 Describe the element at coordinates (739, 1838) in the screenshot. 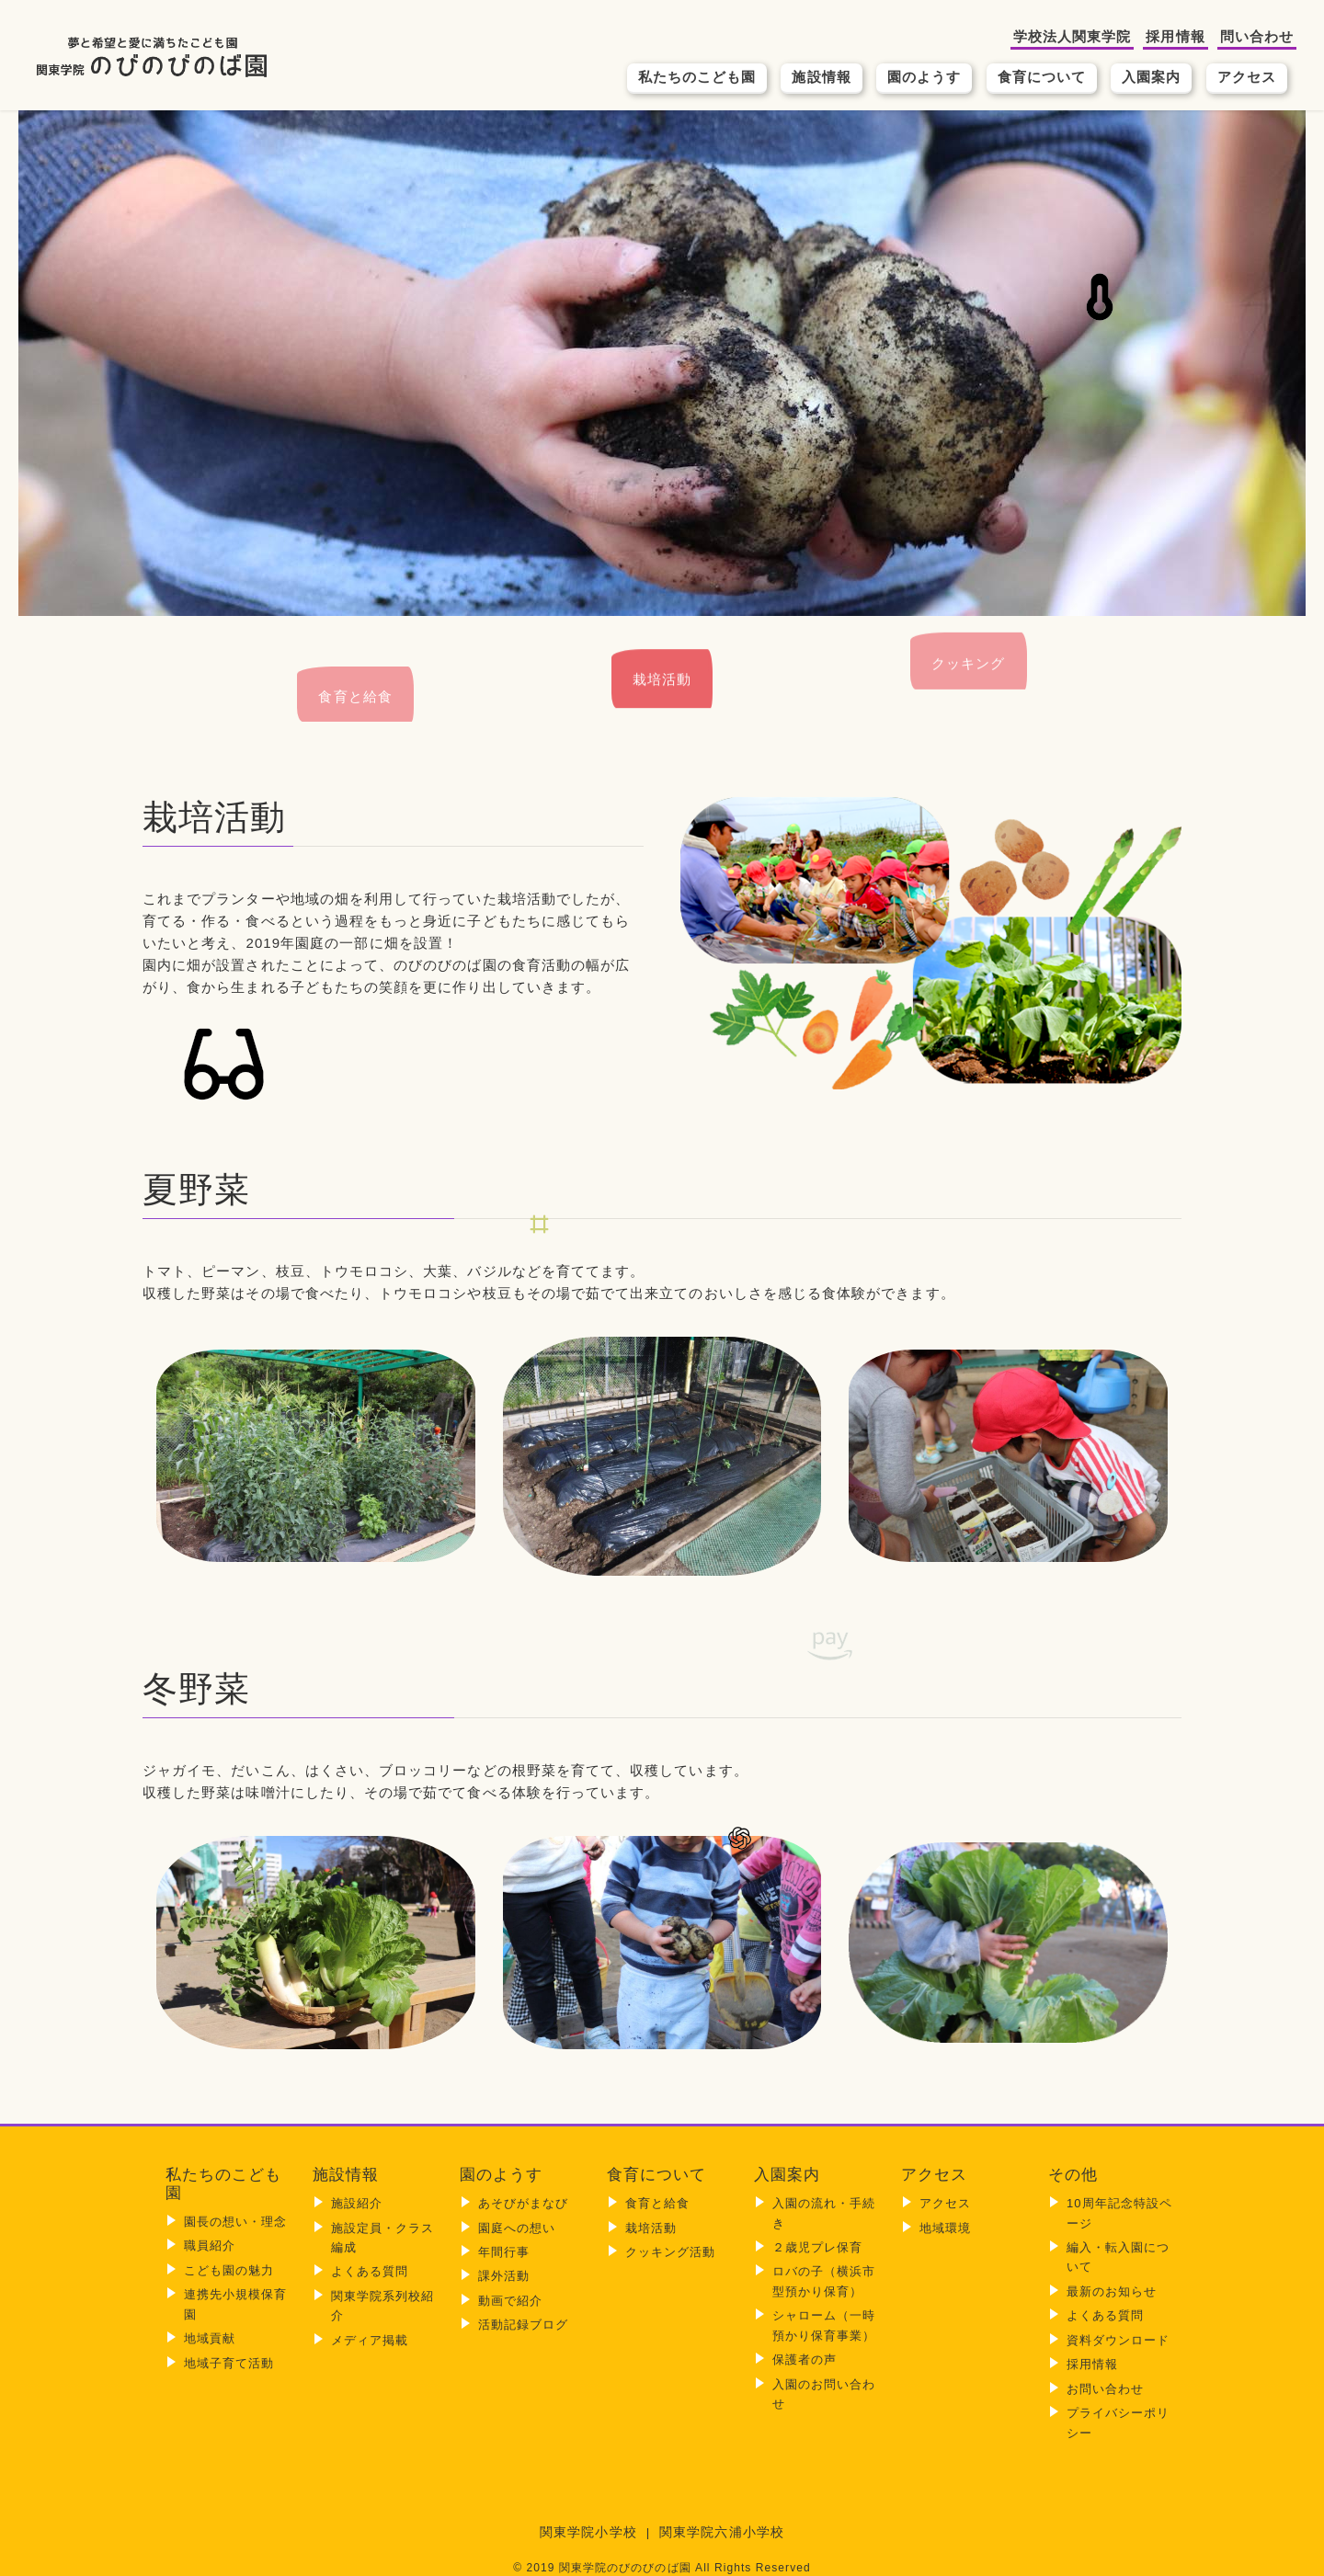

I see `OpenAI logo` at that location.